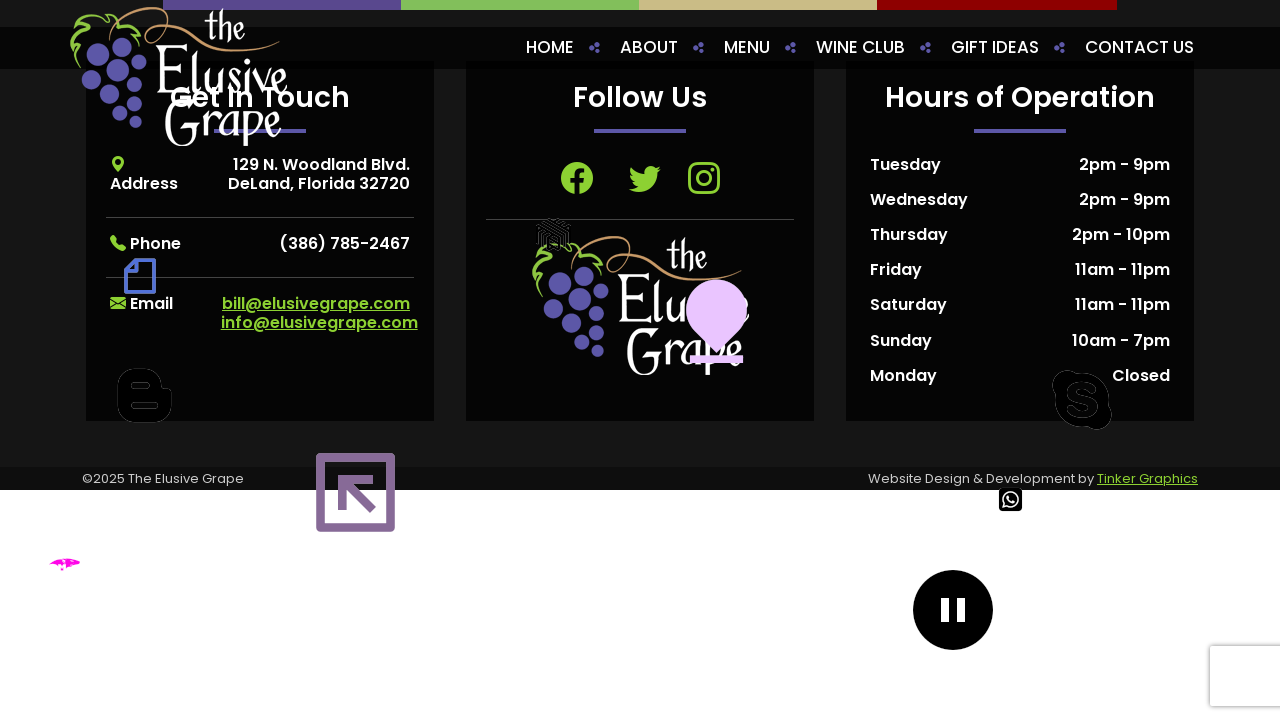 This screenshot has width=1280, height=720. Describe the element at coordinates (953, 610) in the screenshot. I see `pause media playback` at that location.